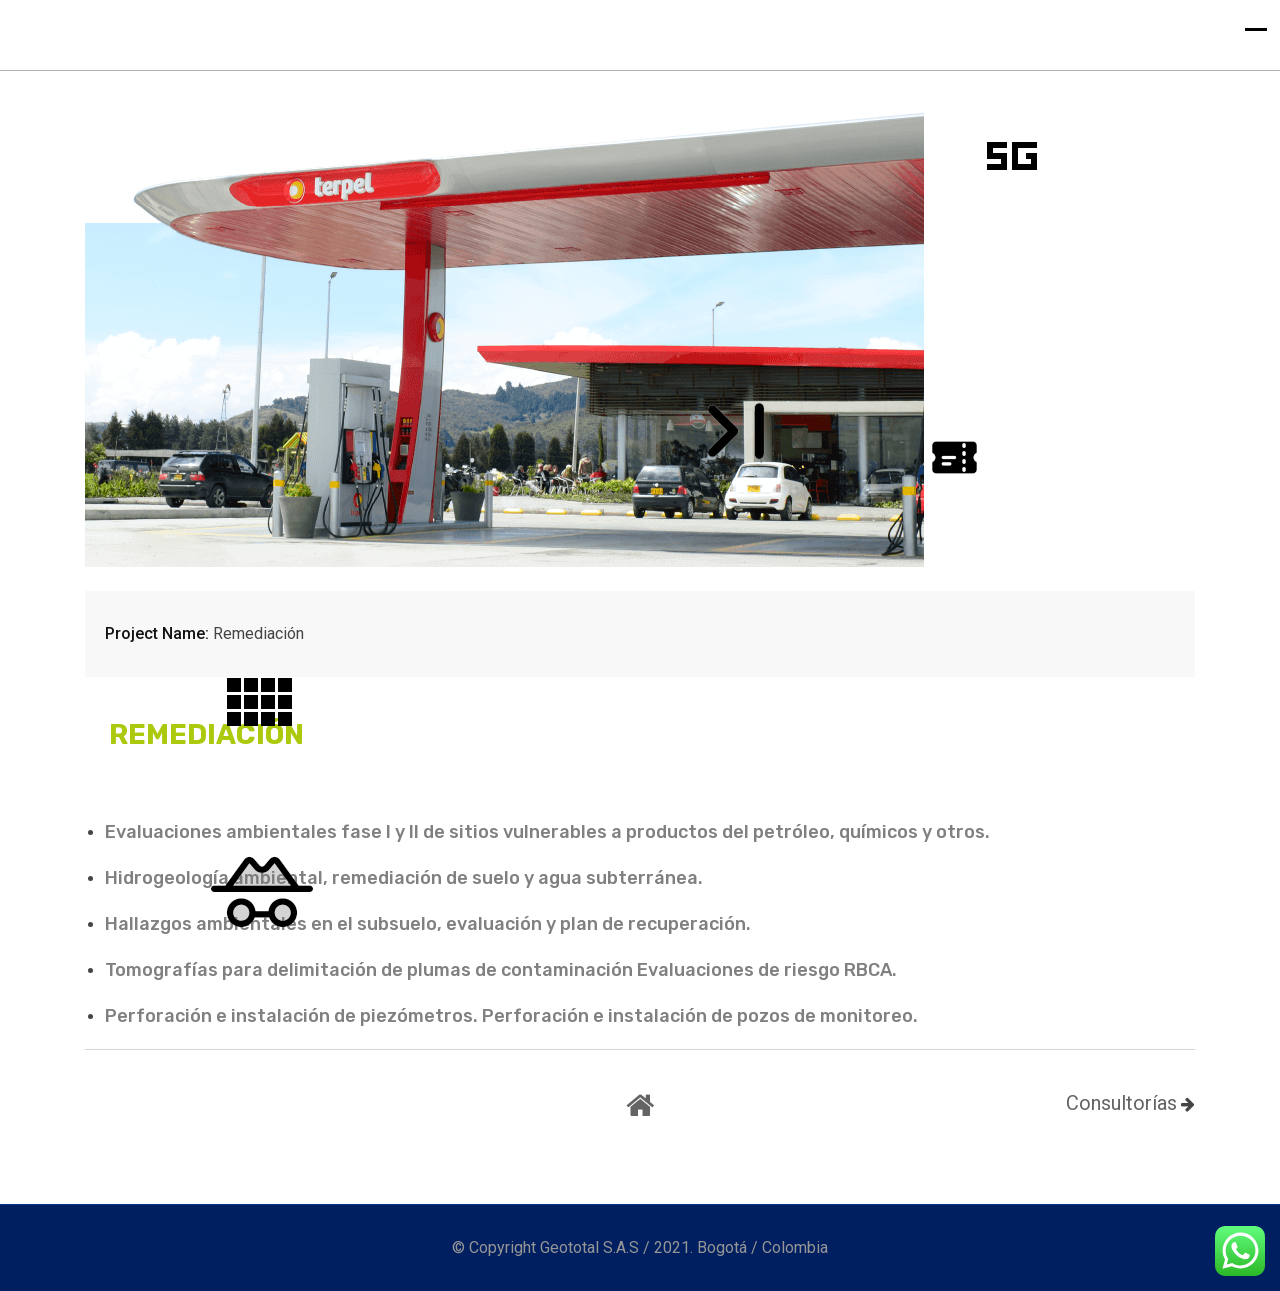  What do you see at coordinates (954, 457) in the screenshot?
I see `view your tickets or passes` at bounding box center [954, 457].